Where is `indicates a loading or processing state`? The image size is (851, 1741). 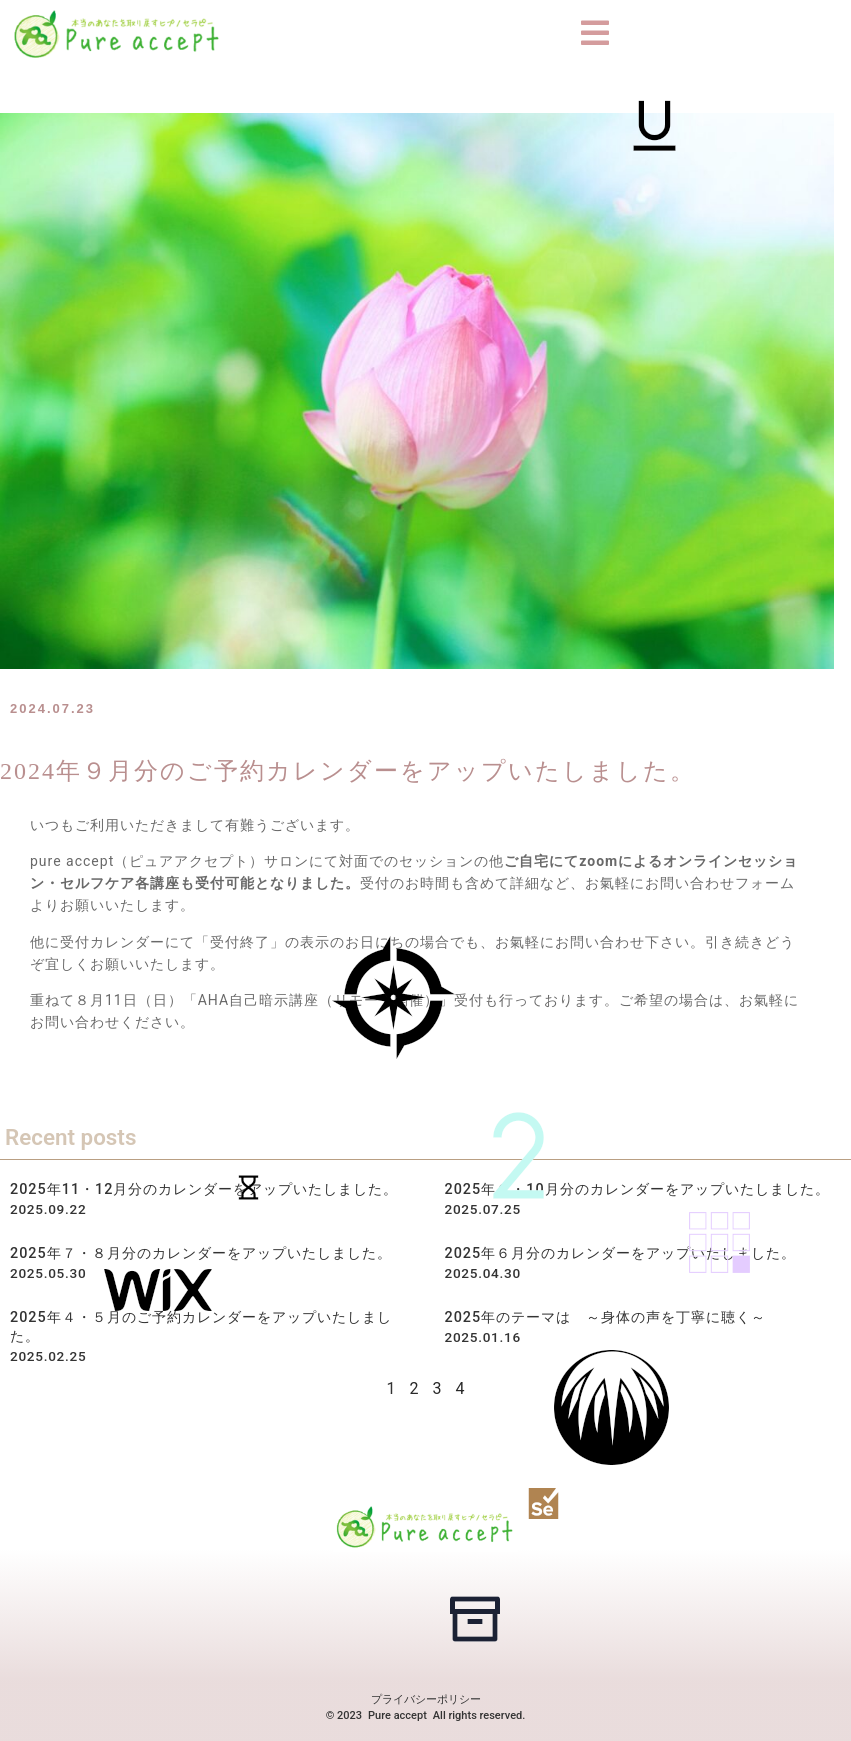 indicates a loading or processing state is located at coordinates (248, 1187).